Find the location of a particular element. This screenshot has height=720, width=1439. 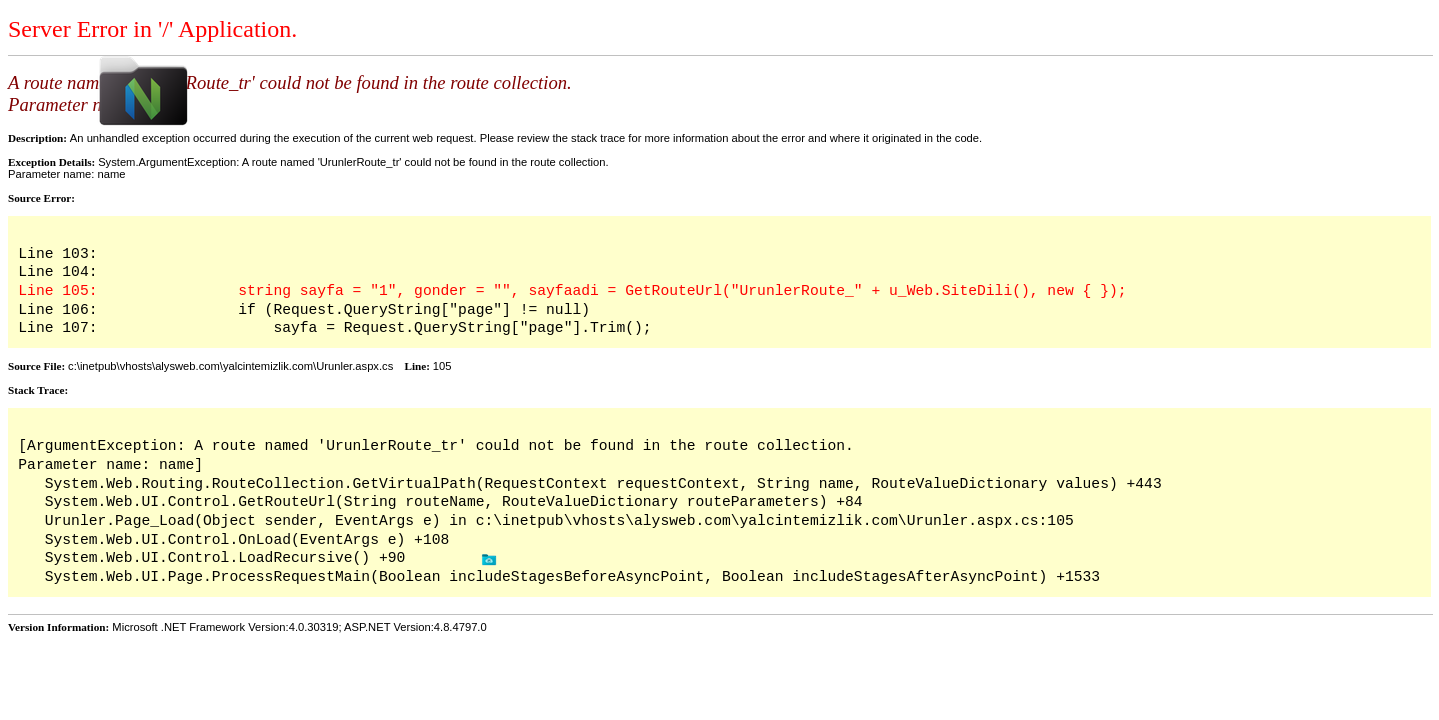

open pCloud folder is located at coordinates (489, 560).